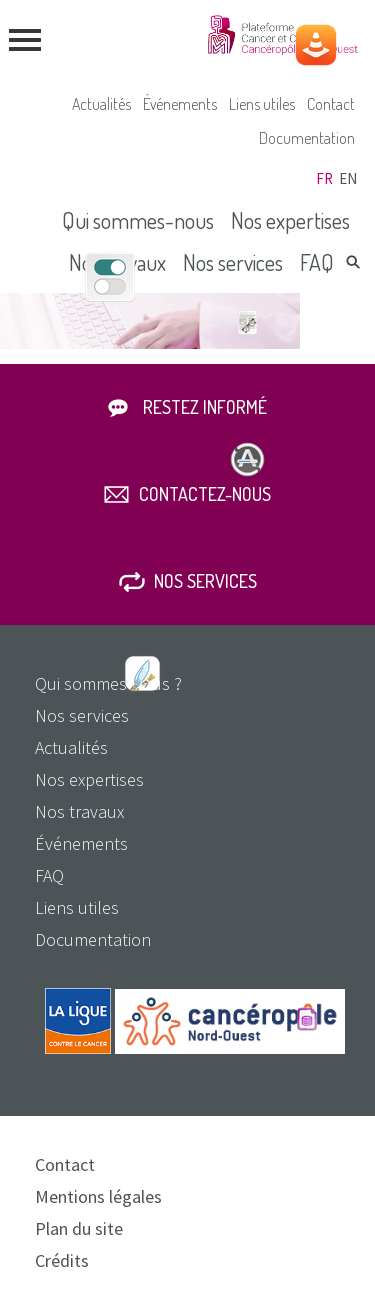  I want to click on open documents viewer app, so click(247, 322).